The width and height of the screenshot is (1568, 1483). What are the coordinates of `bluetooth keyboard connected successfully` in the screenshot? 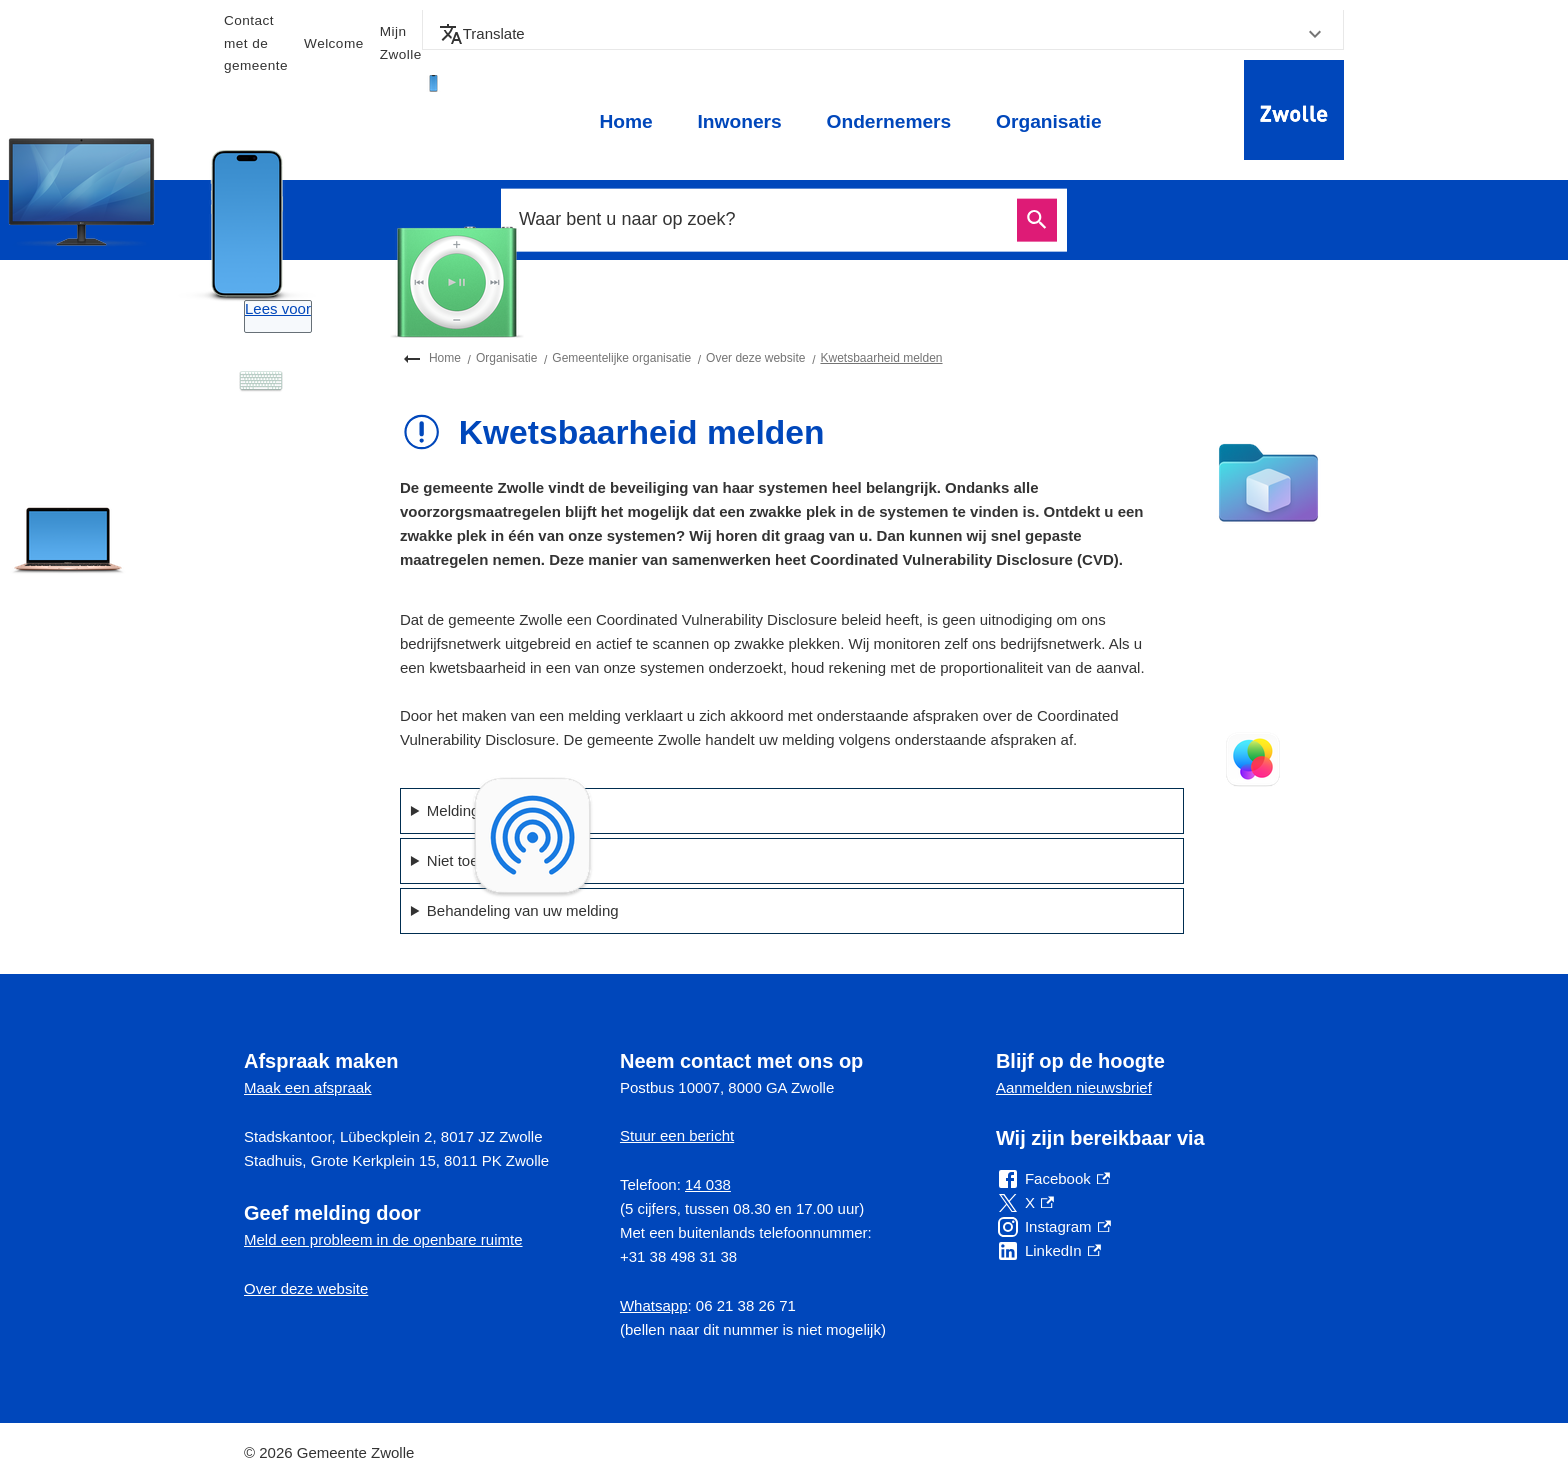 It's located at (261, 381).